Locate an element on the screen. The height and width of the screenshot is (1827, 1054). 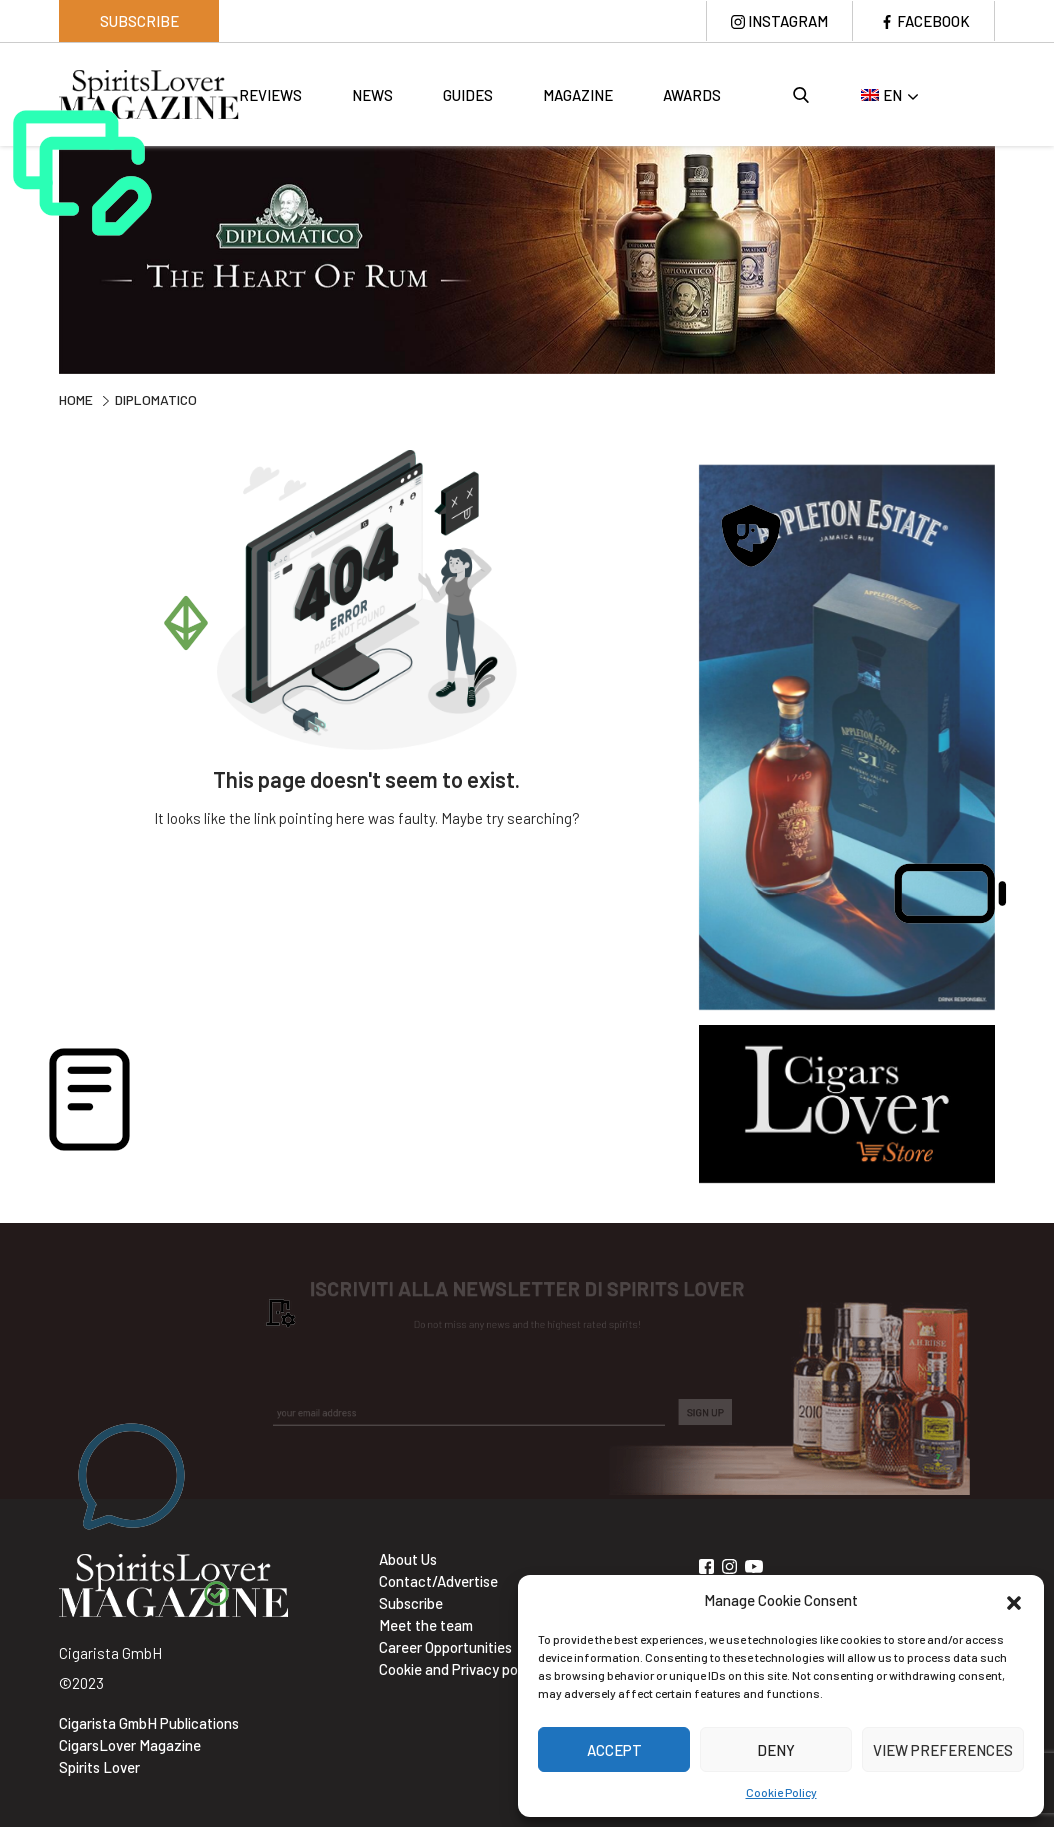
edit payment or cash transaction details is located at coordinates (79, 163).